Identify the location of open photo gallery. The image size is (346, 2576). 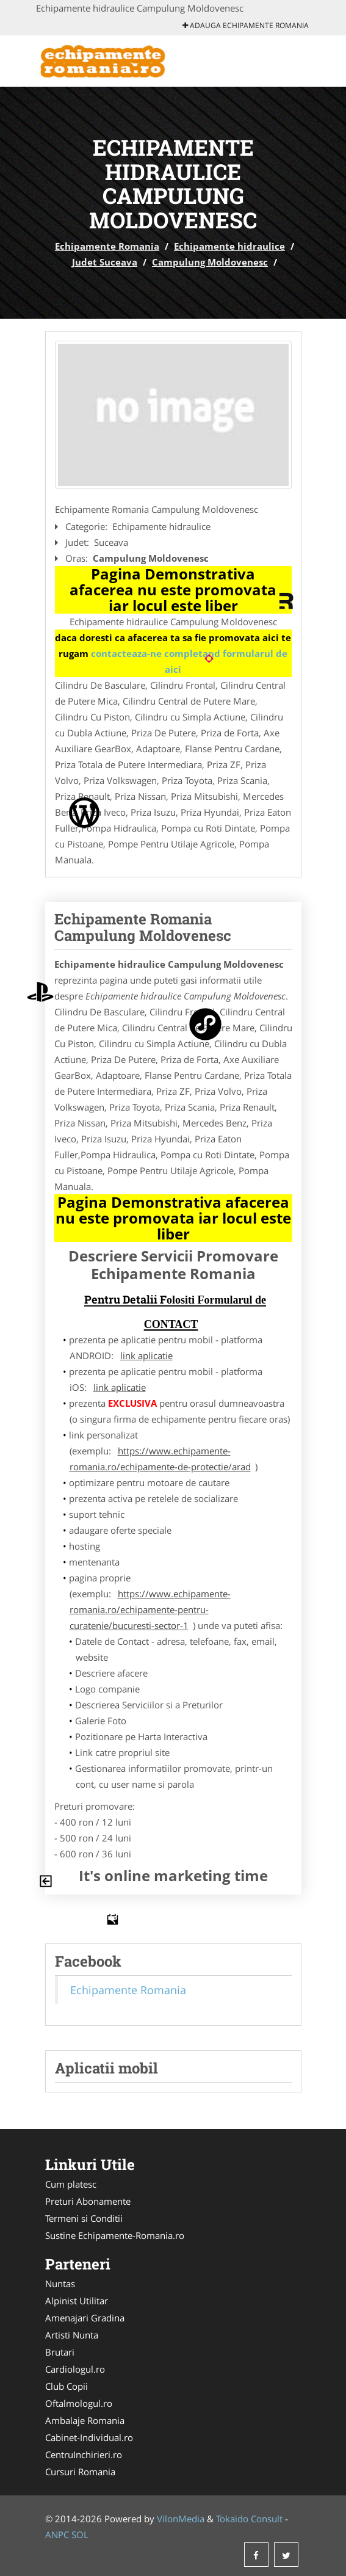
(112, 1920).